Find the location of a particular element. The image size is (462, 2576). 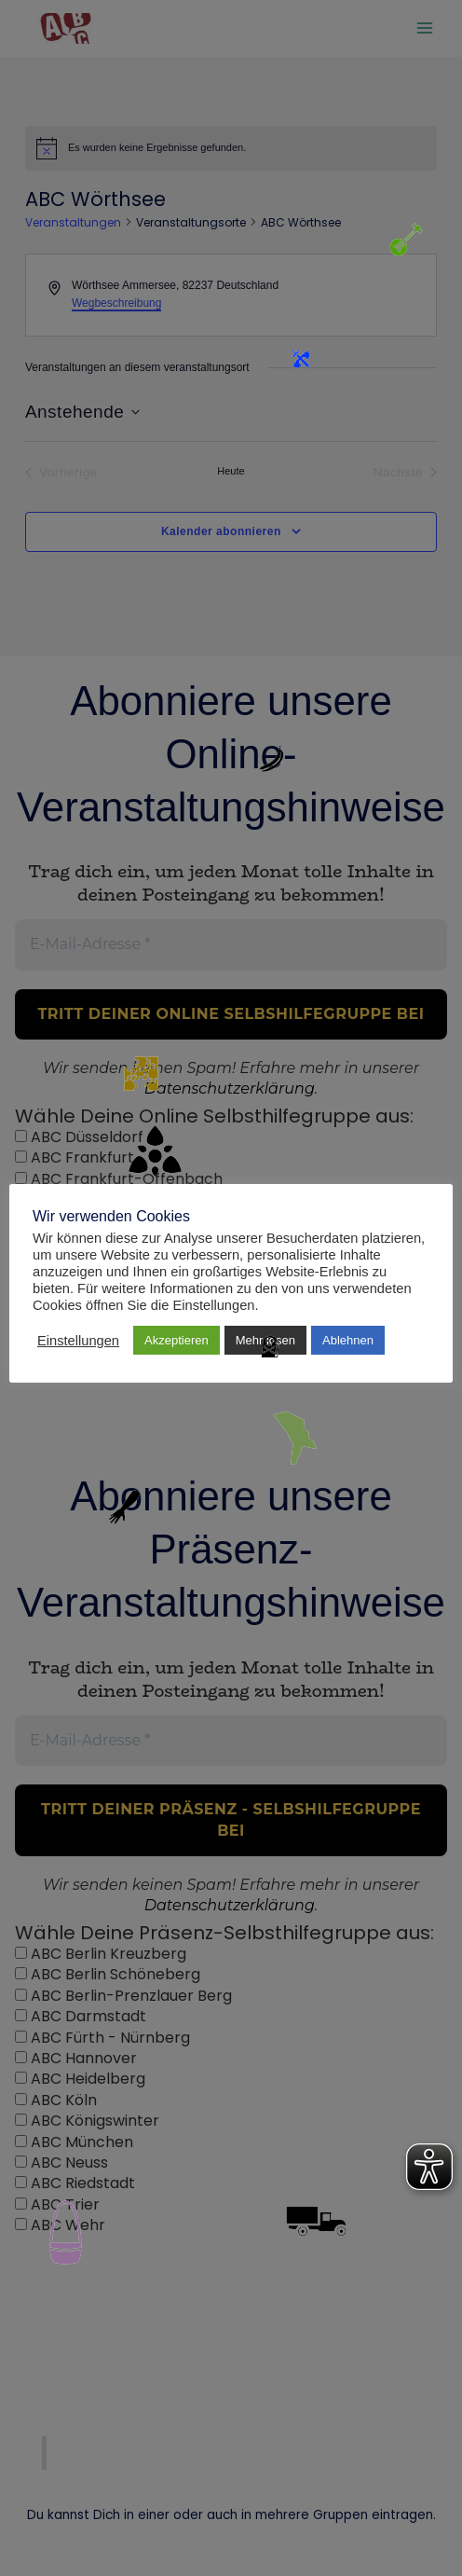

indicates a defeated pirate character or game over state is located at coordinates (269, 1346).